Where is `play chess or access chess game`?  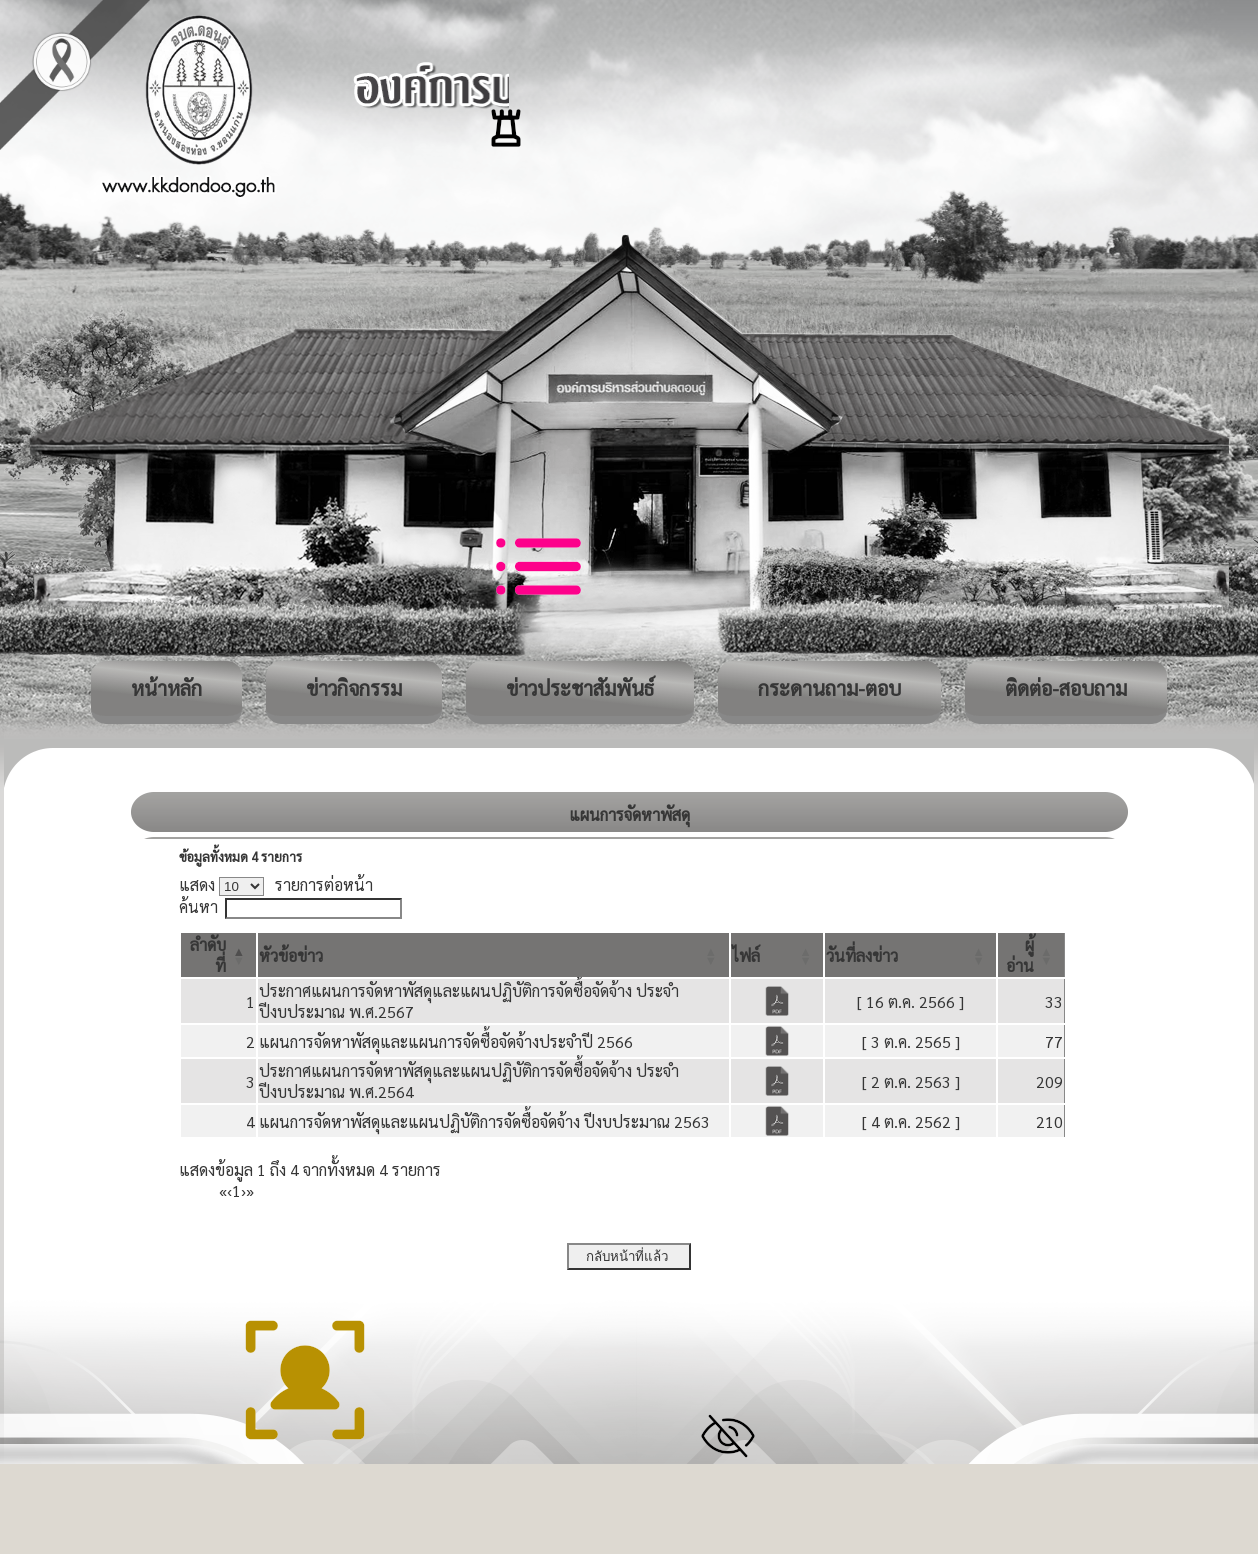 play chess or access chess game is located at coordinates (506, 128).